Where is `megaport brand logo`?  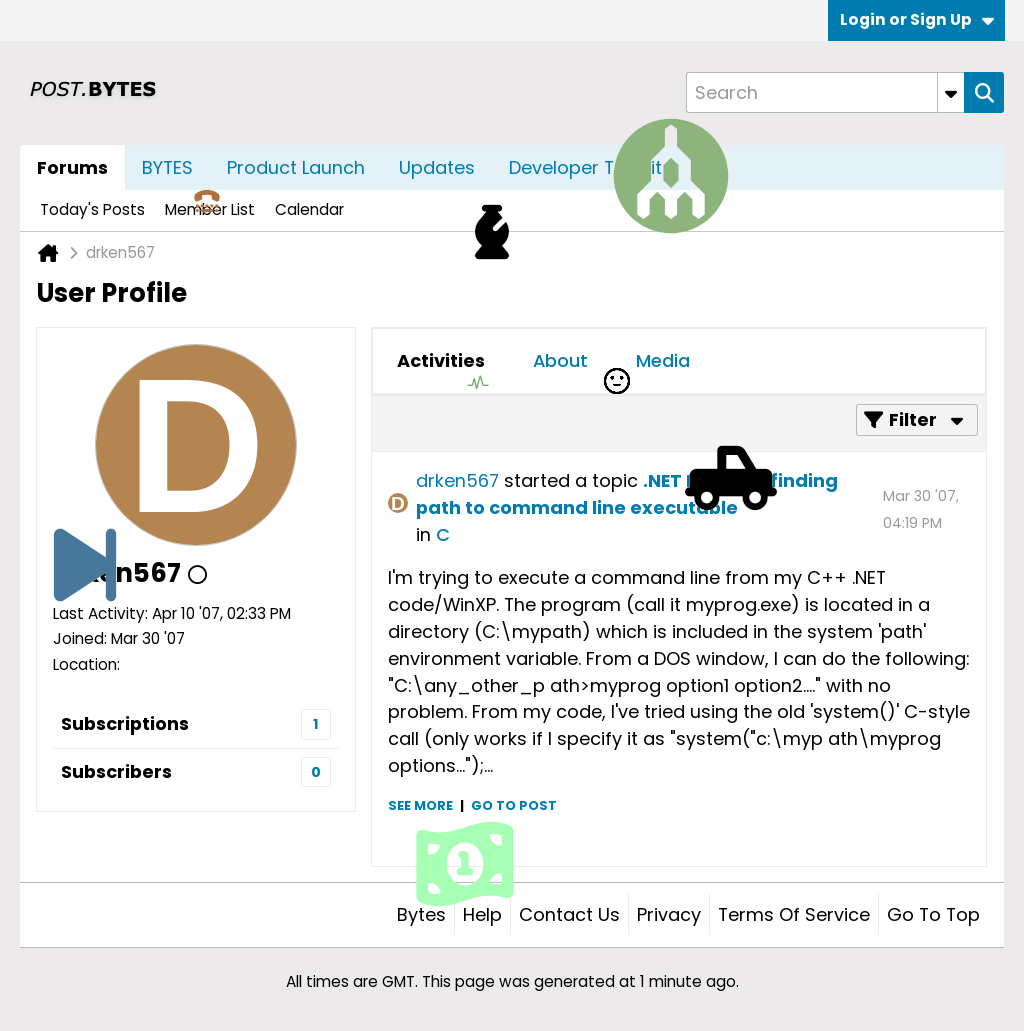
megaport brand logo is located at coordinates (671, 176).